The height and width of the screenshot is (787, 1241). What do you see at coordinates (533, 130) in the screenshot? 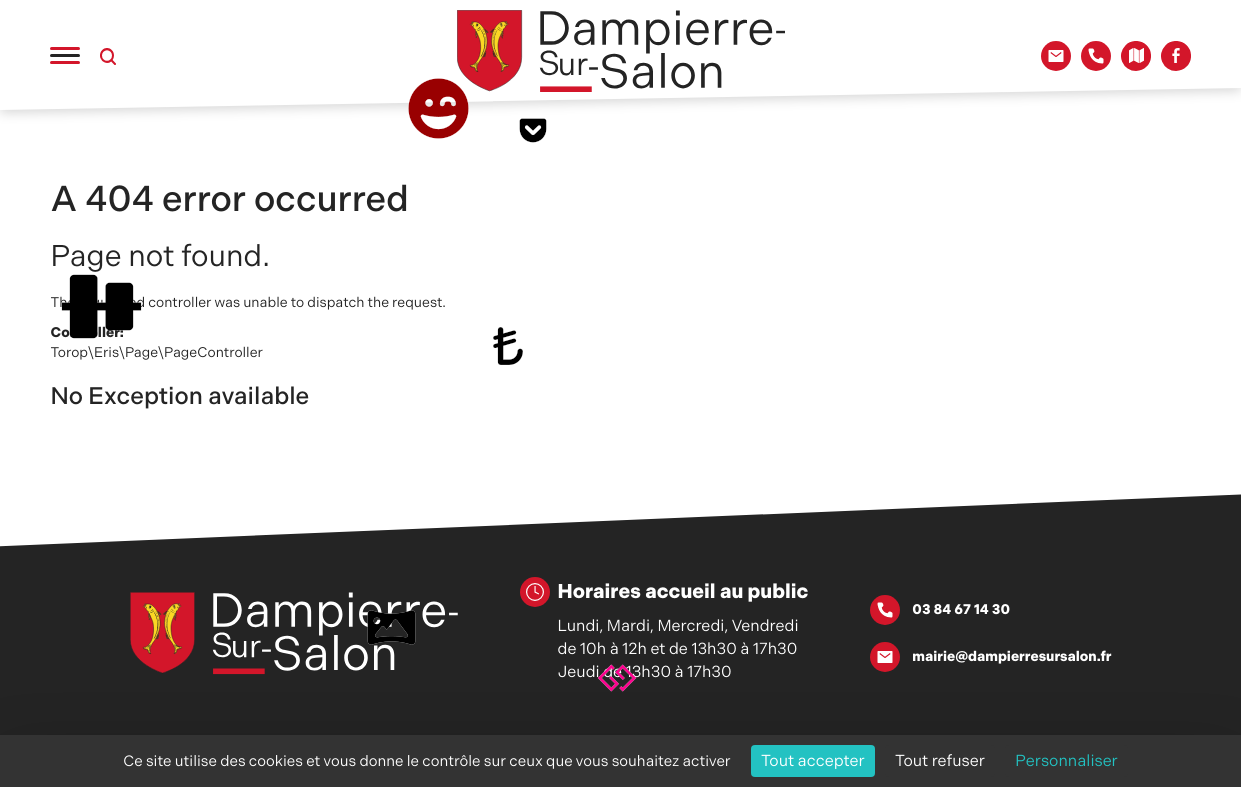
I see `save to Pocket` at bounding box center [533, 130].